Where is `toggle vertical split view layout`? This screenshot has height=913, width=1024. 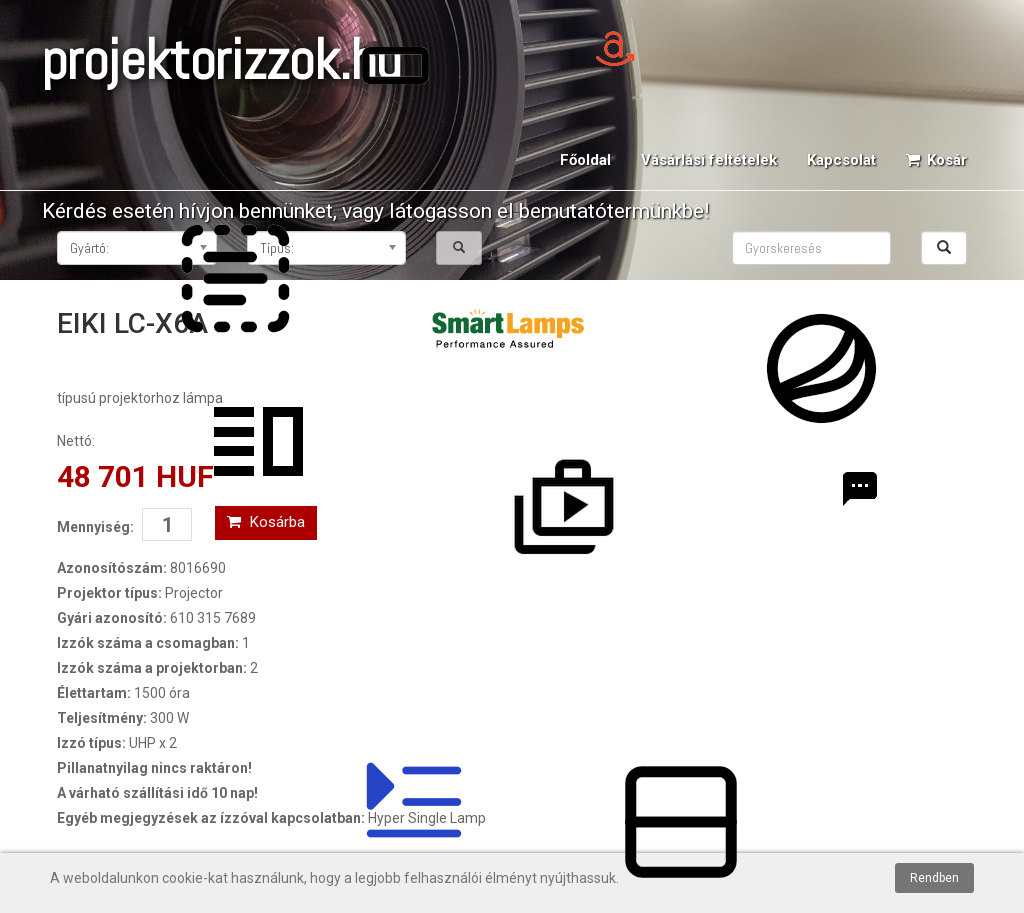 toggle vertical split view layout is located at coordinates (258, 441).